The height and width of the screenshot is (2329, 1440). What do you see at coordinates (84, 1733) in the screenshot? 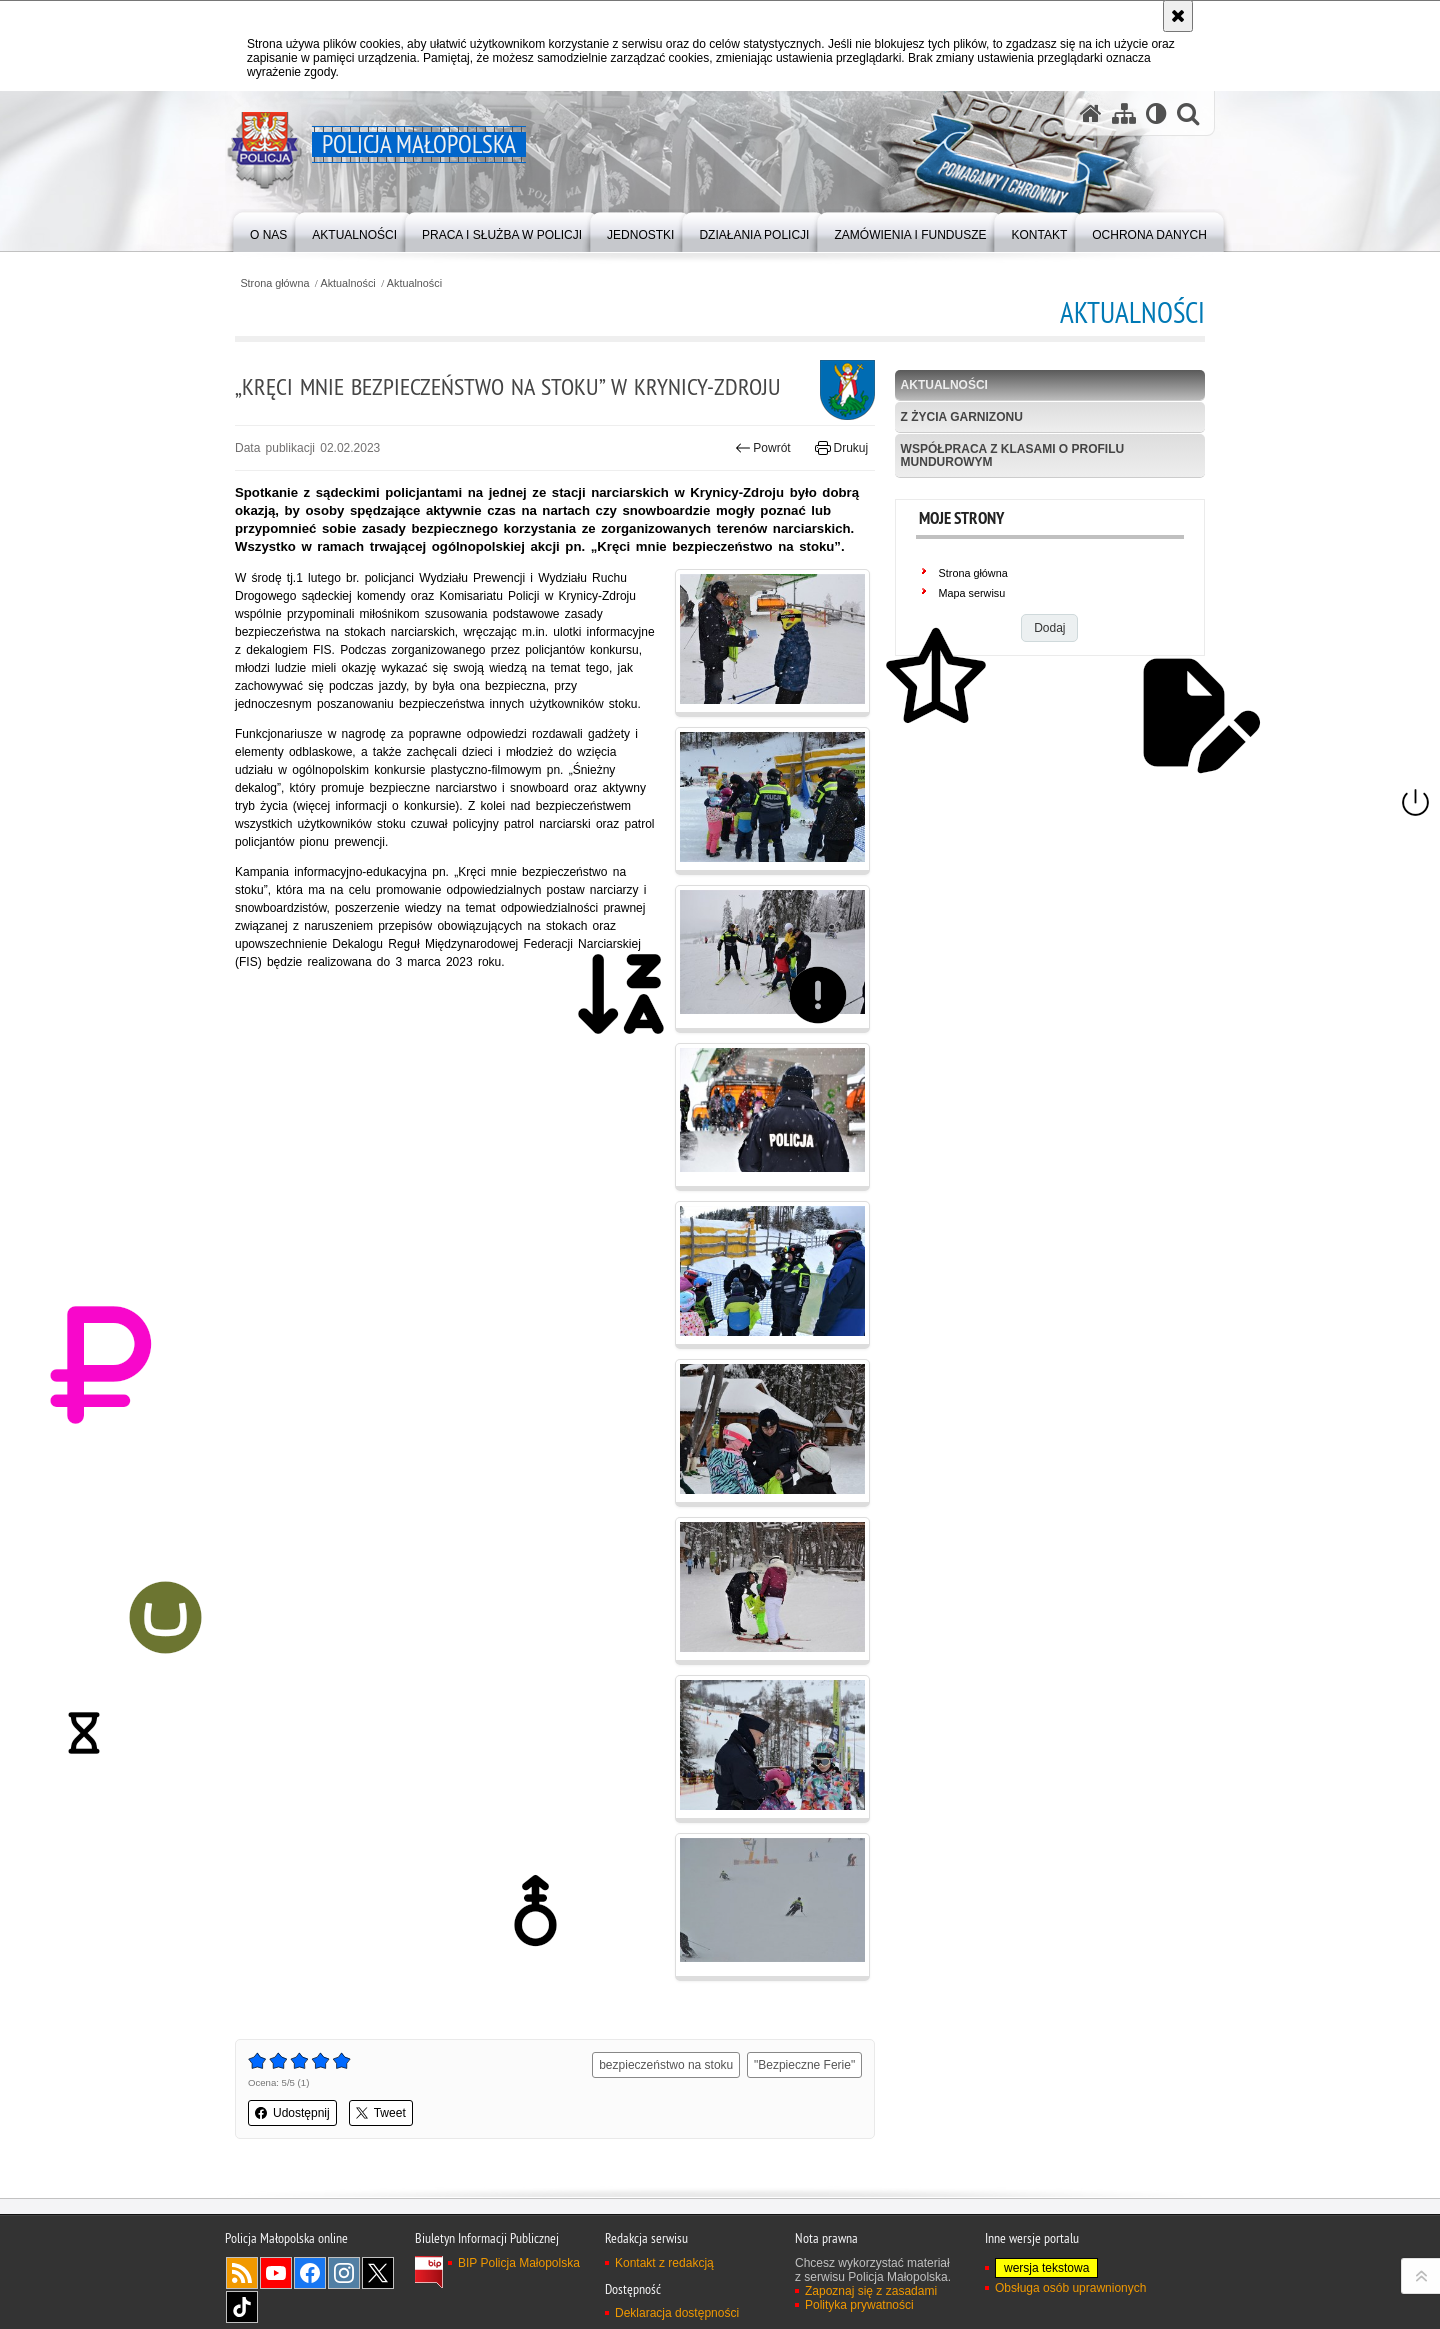
I see `indicates loading or processing in progress` at bounding box center [84, 1733].